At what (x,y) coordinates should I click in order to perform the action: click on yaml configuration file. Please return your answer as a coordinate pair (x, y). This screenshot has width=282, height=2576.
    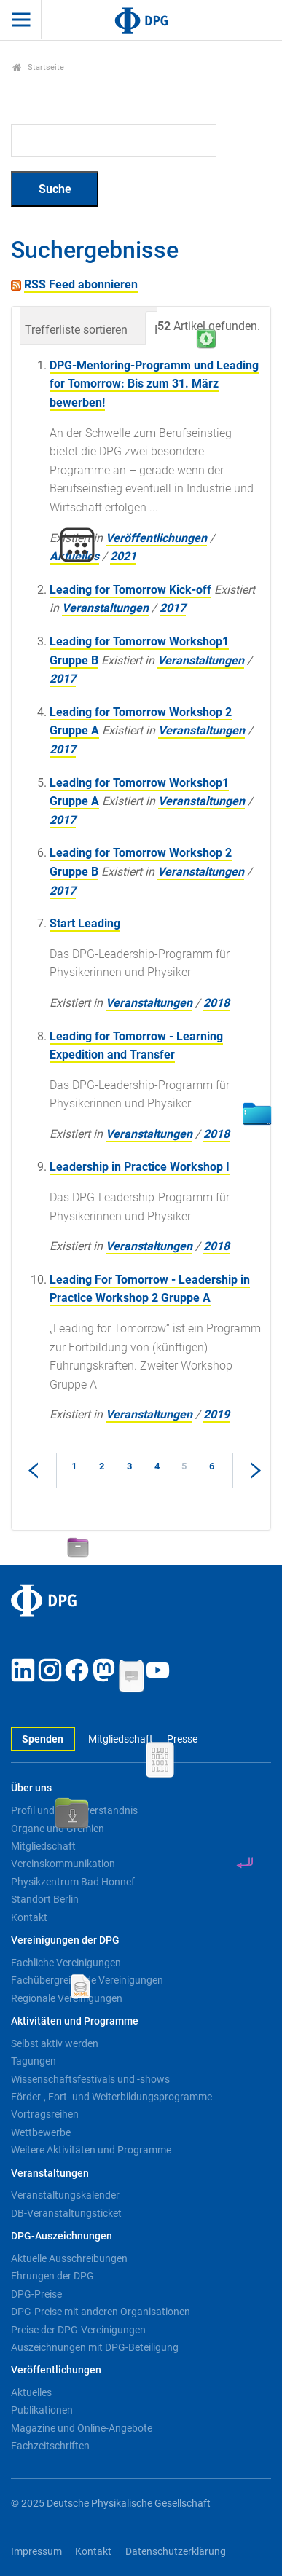
    Looking at the image, I should click on (80, 1986).